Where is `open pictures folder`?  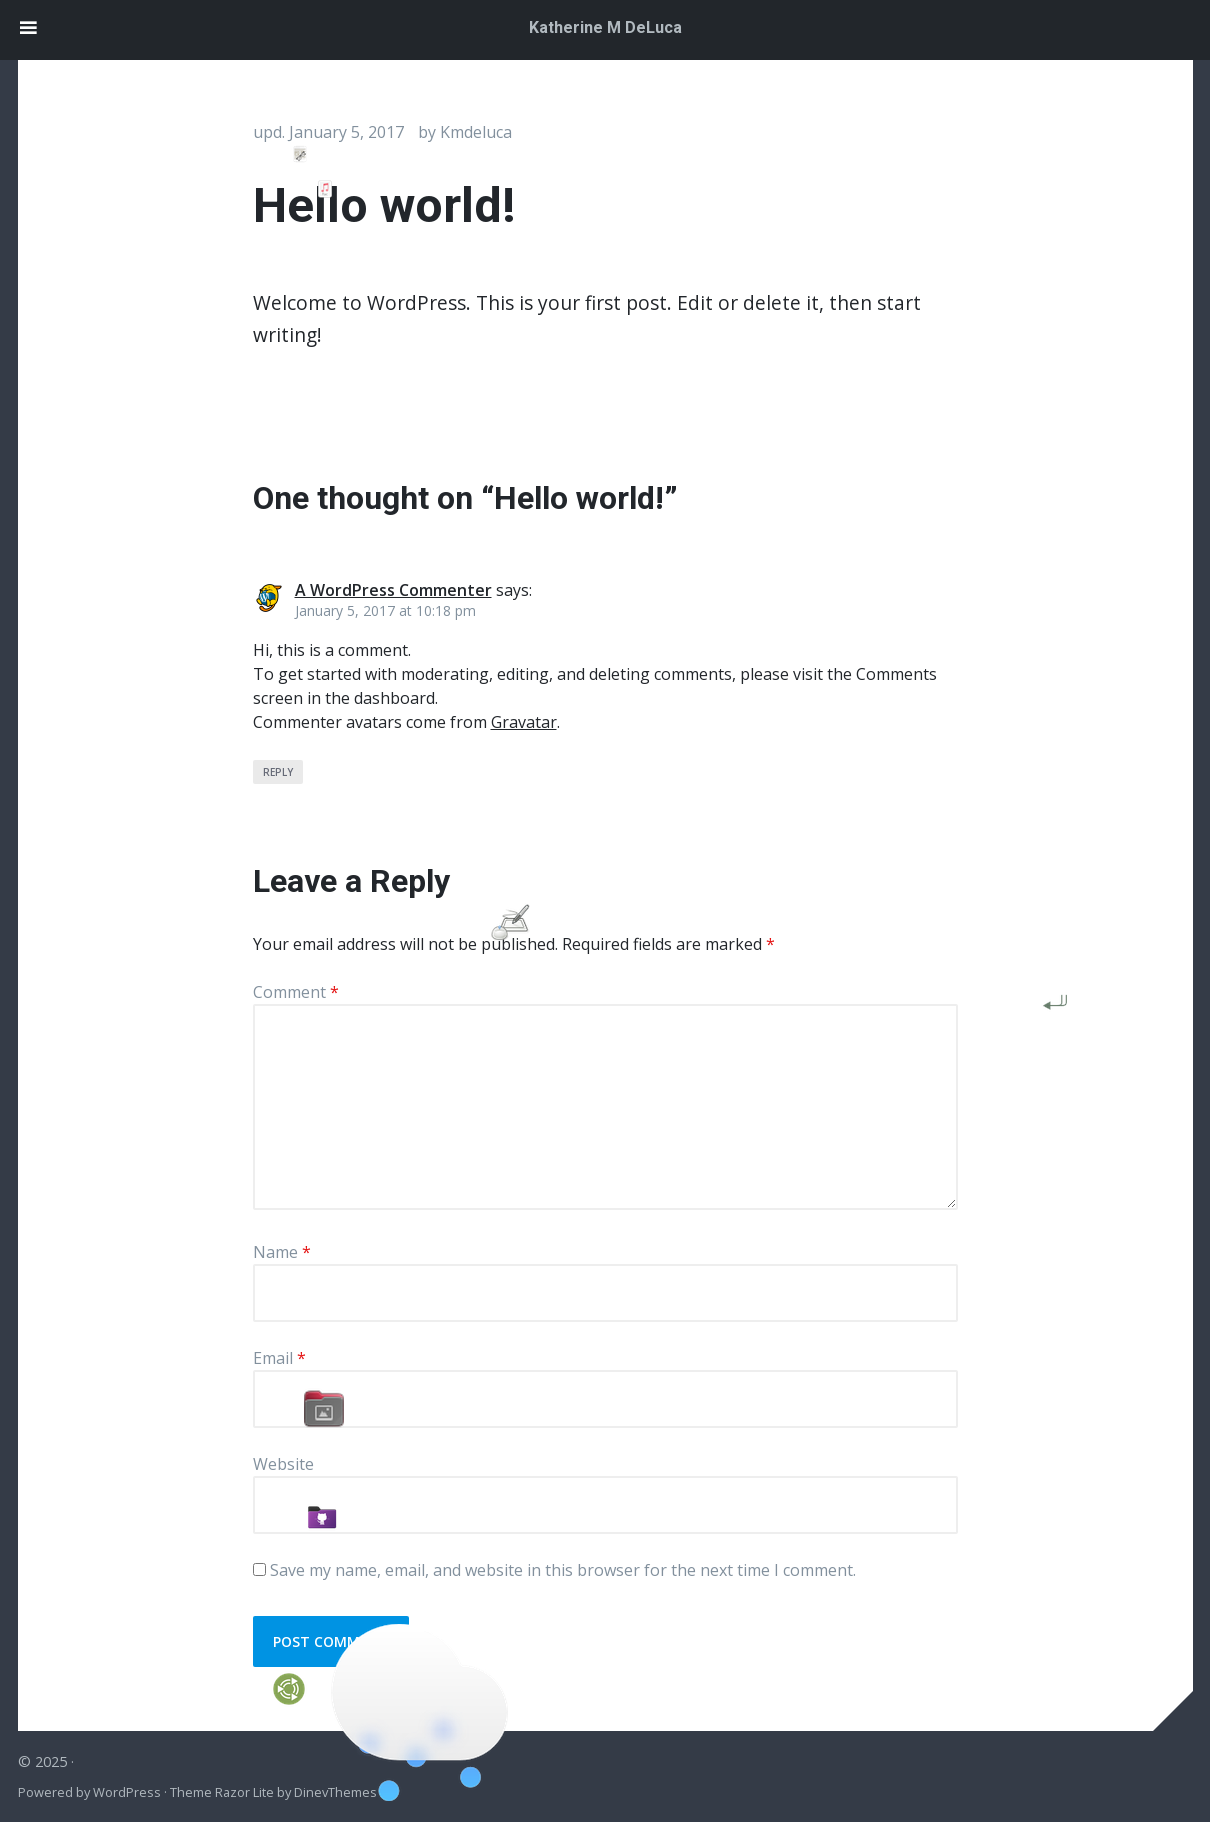
open pictures folder is located at coordinates (324, 1408).